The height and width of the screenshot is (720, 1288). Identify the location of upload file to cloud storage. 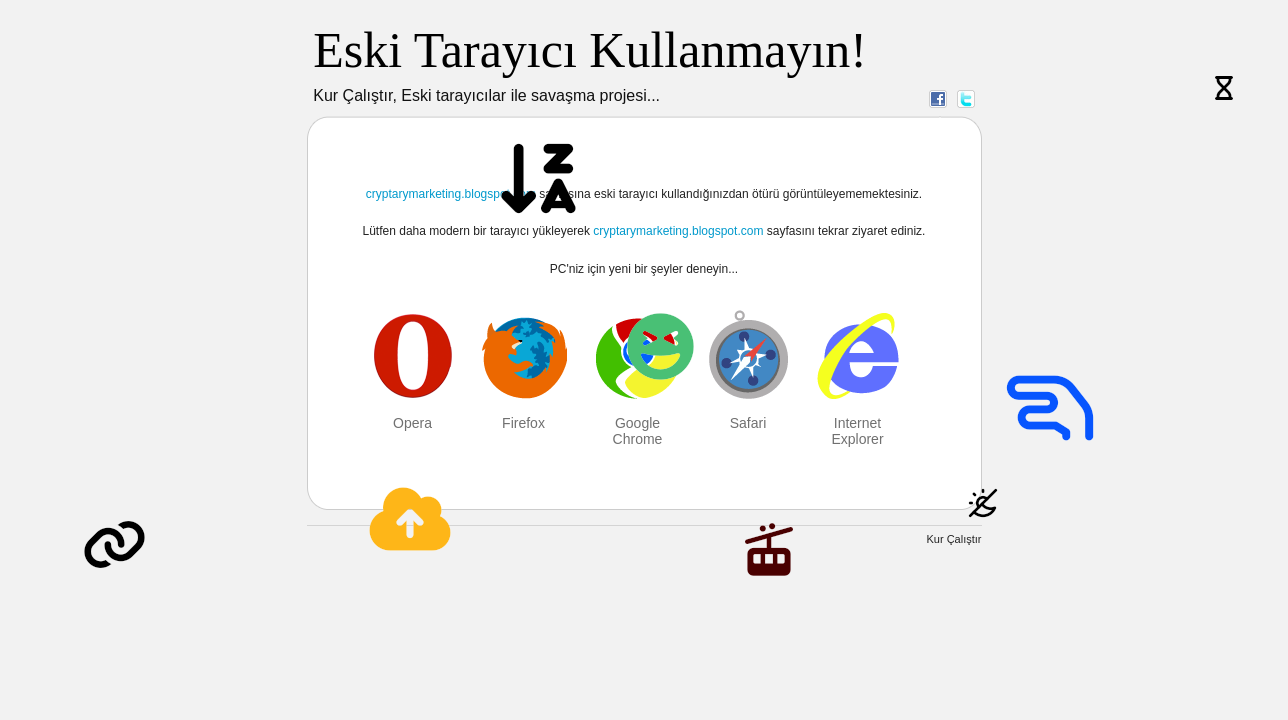
(410, 519).